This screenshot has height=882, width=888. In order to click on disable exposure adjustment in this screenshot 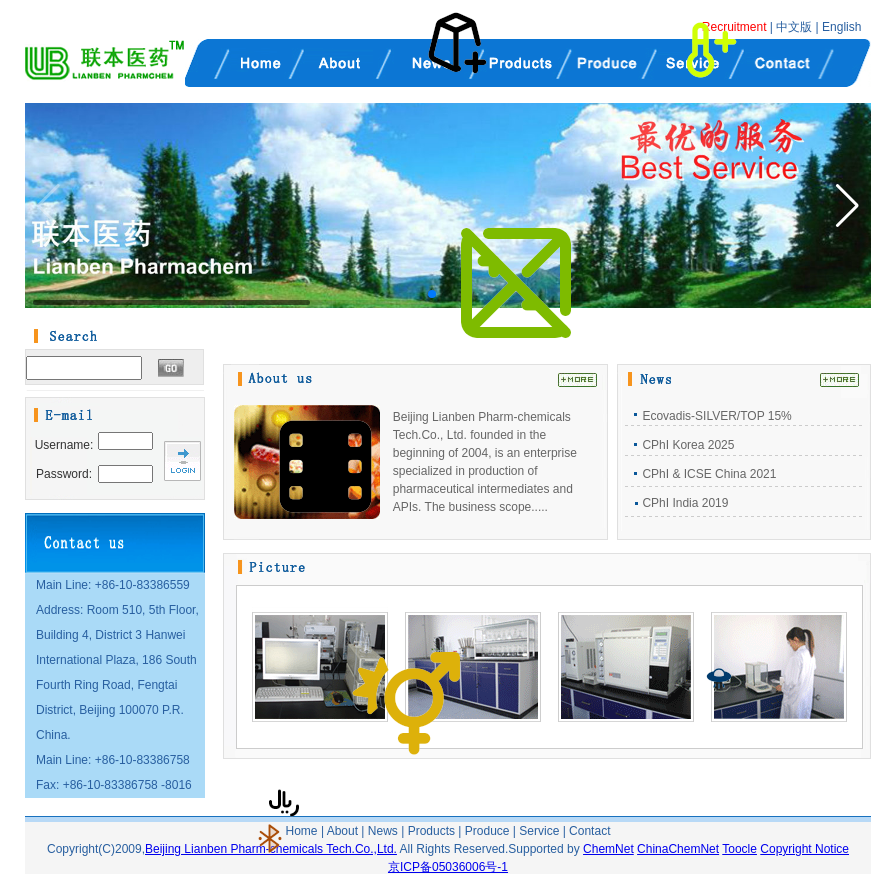, I will do `click(516, 283)`.